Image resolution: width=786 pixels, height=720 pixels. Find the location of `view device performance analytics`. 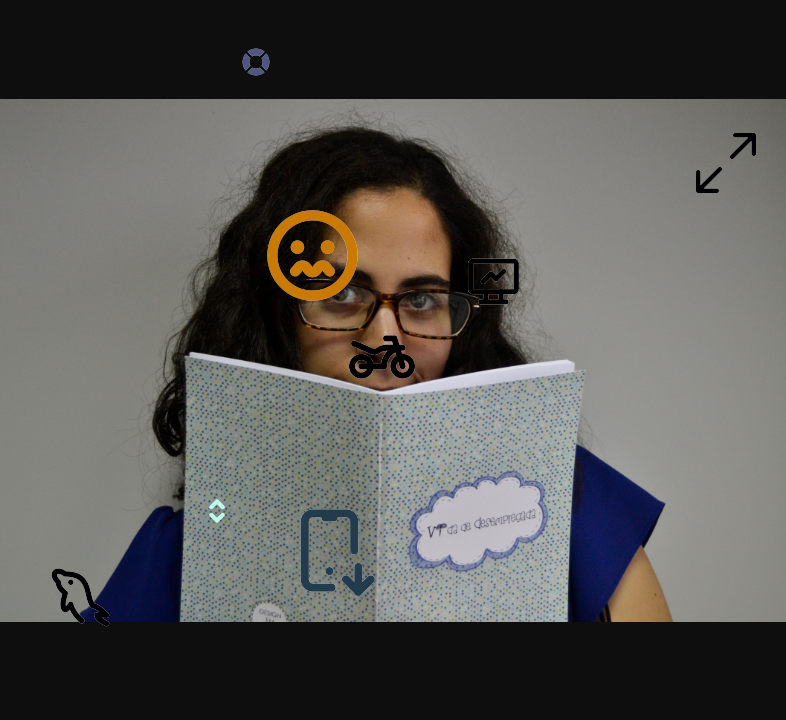

view device performance analytics is located at coordinates (493, 281).